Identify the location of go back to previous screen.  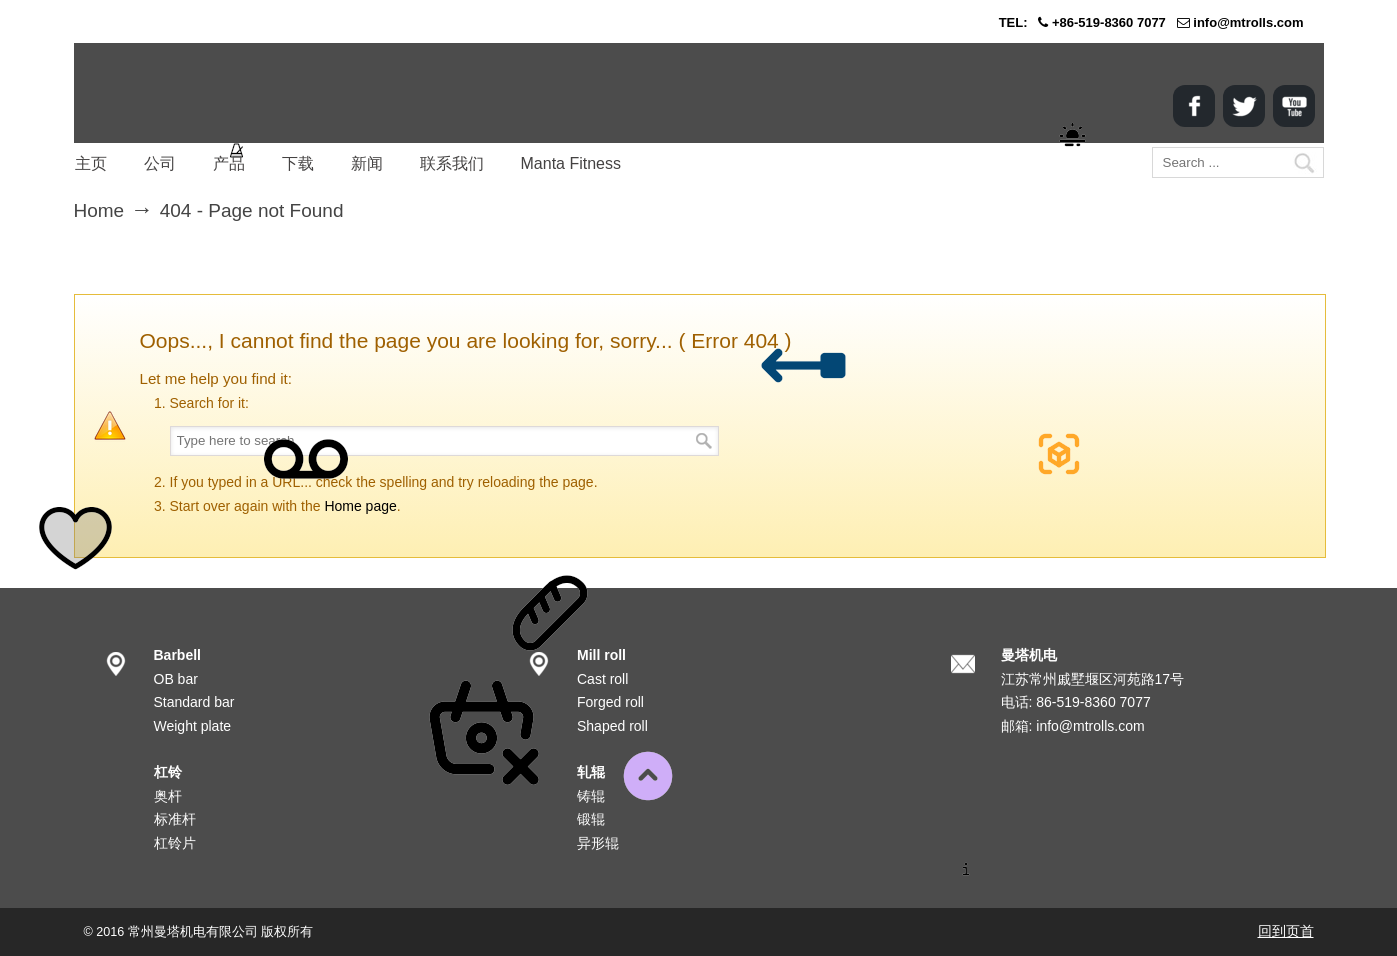
(803, 365).